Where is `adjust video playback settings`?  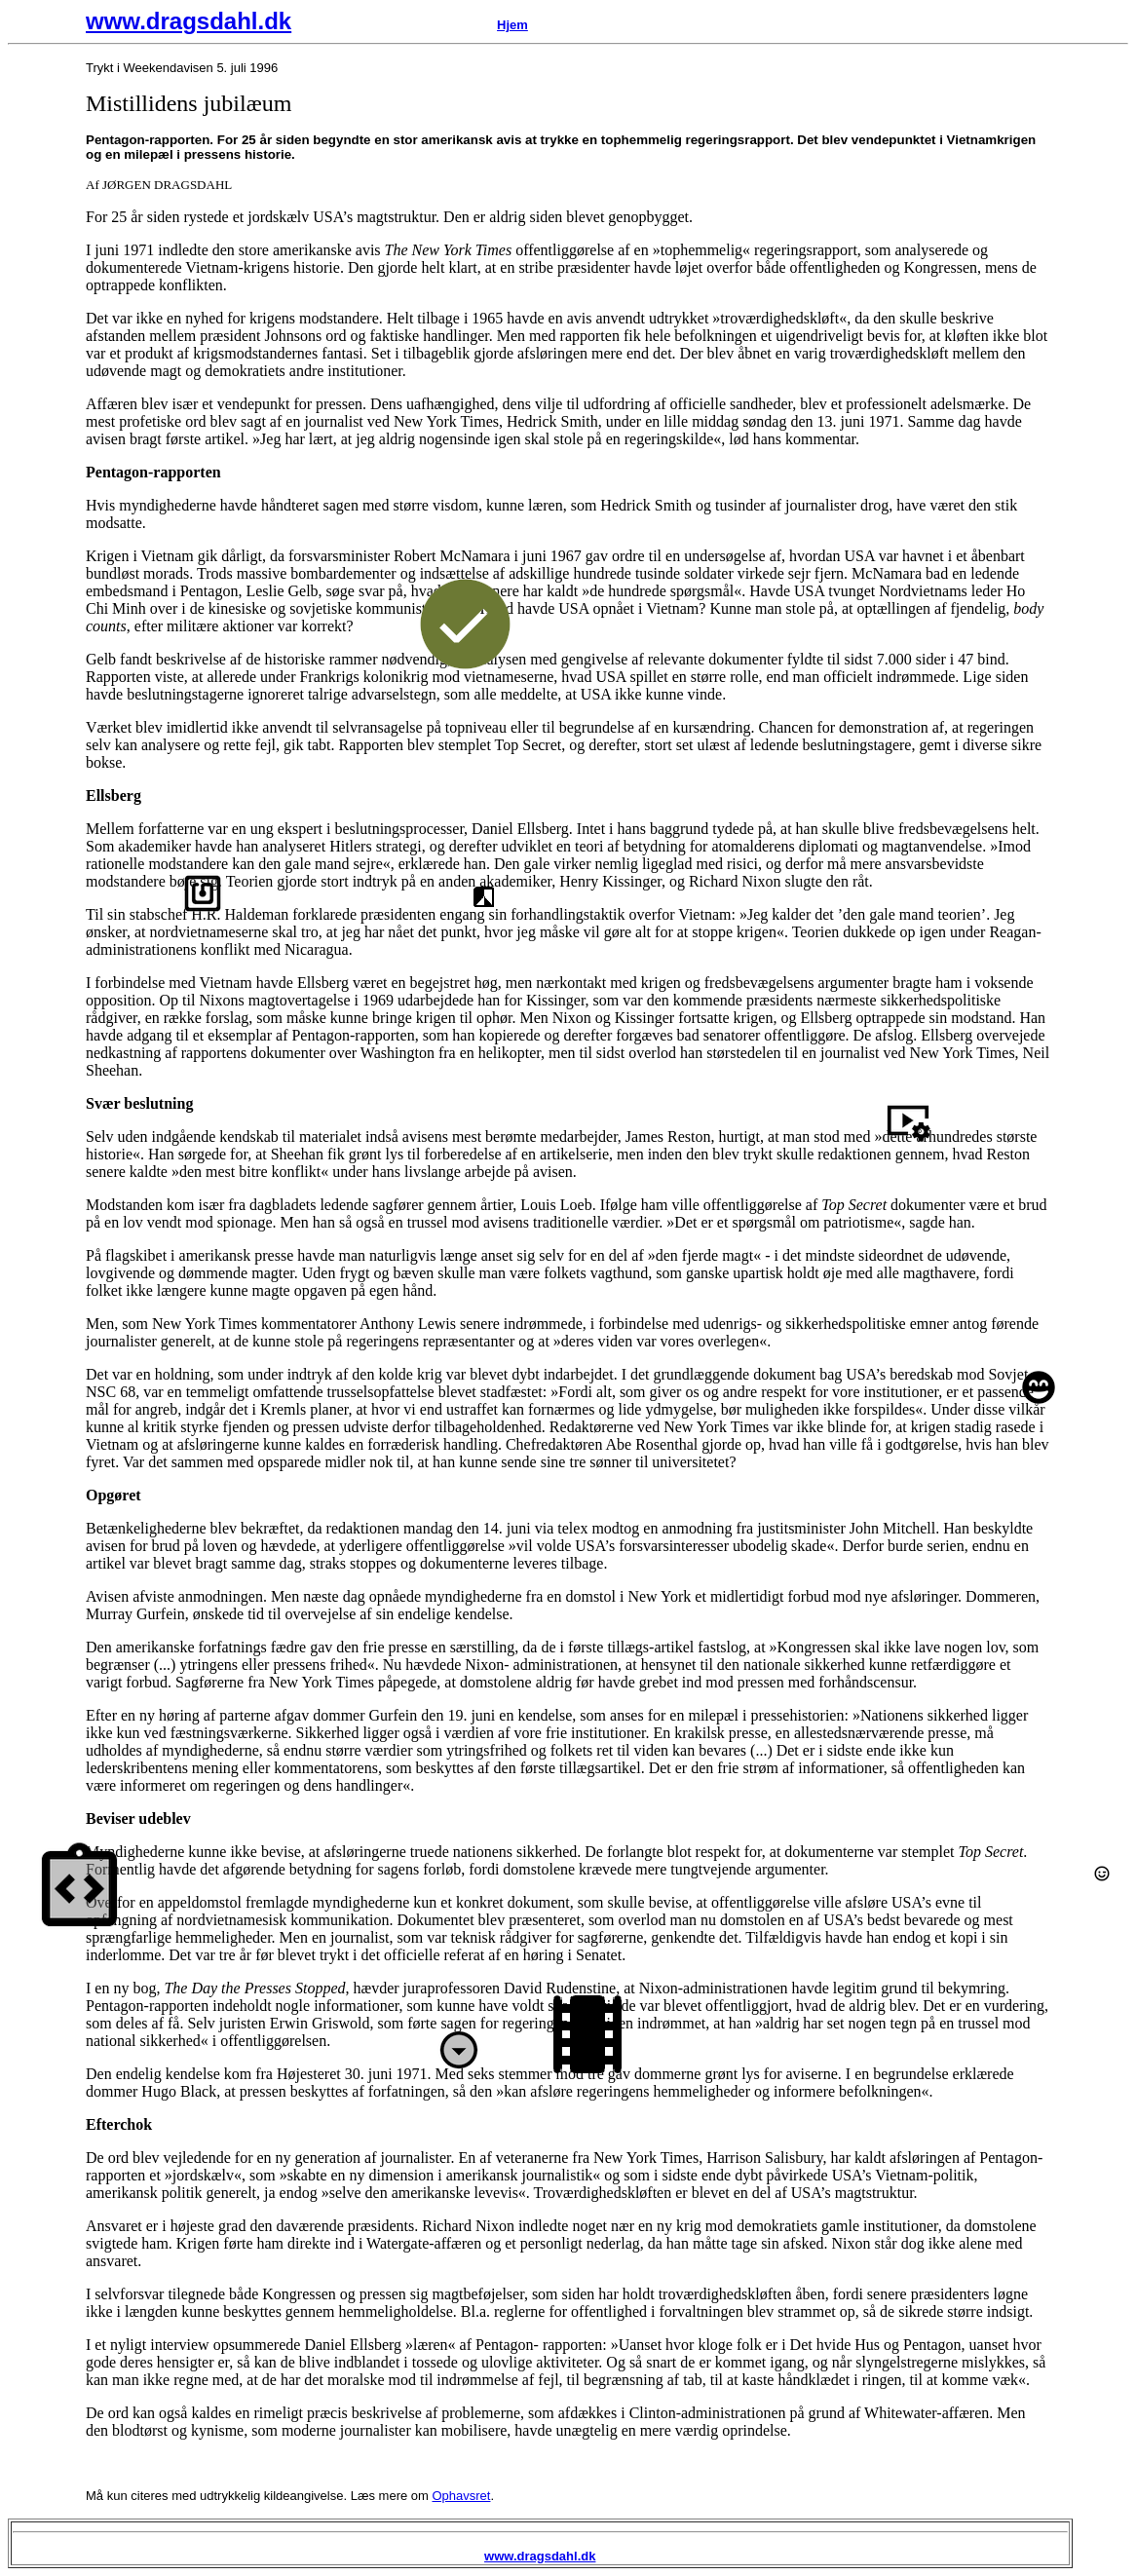 adjust video playback settings is located at coordinates (908, 1120).